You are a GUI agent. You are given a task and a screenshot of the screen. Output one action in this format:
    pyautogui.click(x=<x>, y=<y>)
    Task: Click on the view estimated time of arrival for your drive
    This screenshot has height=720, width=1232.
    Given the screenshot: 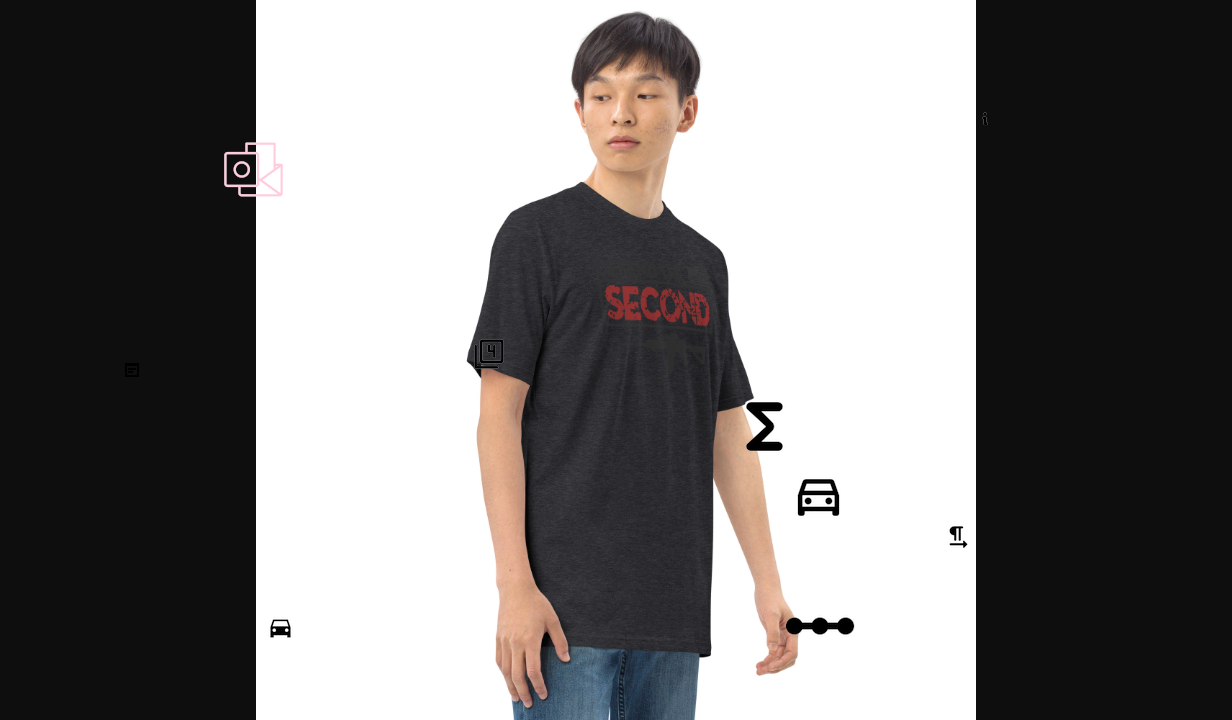 What is the action you would take?
    pyautogui.click(x=818, y=497)
    